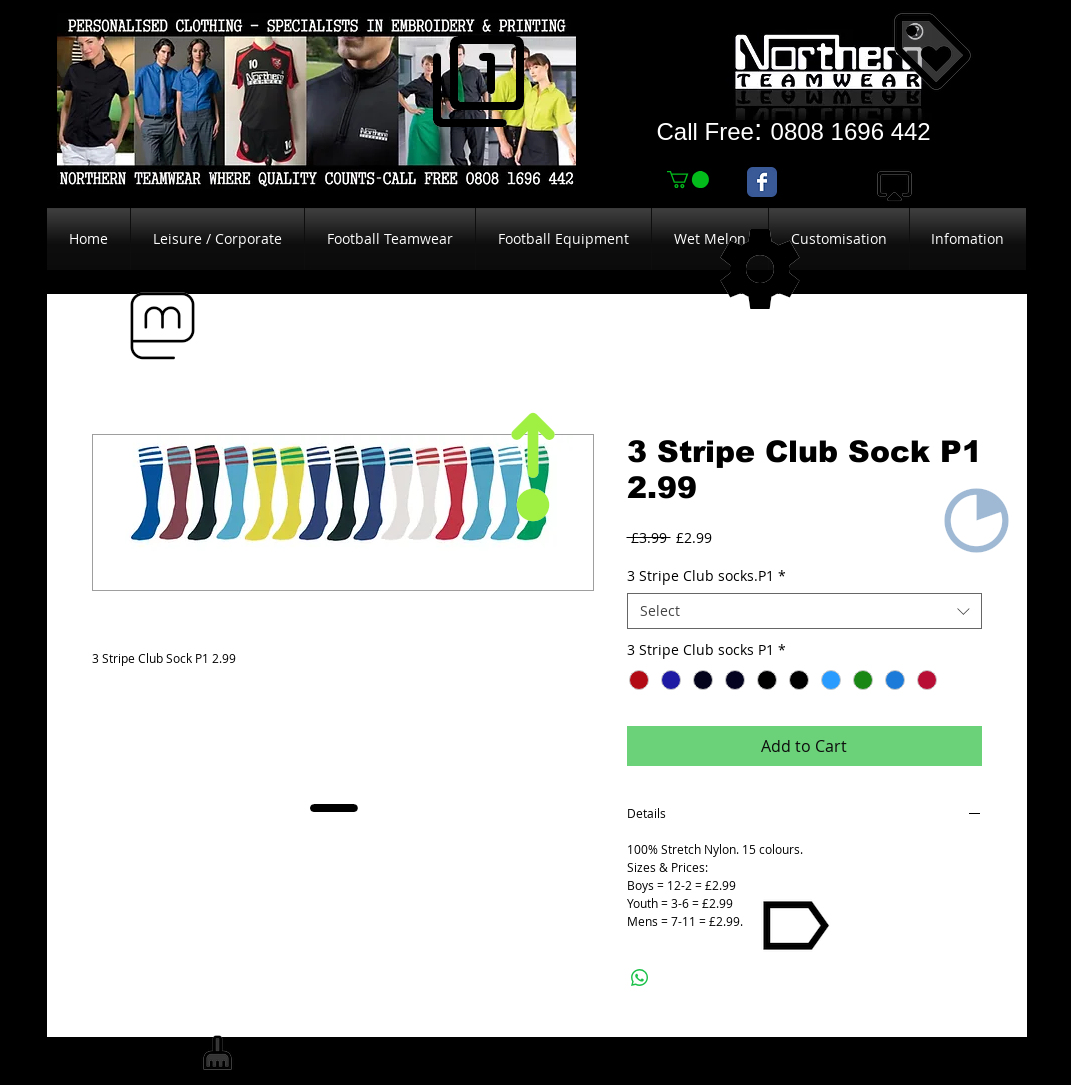 The height and width of the screenshot is (1085, 1071). What do you see at coordinates (162, 324) in the screenshot?
I see `open mastodon app` at bounding box center [162, 324].